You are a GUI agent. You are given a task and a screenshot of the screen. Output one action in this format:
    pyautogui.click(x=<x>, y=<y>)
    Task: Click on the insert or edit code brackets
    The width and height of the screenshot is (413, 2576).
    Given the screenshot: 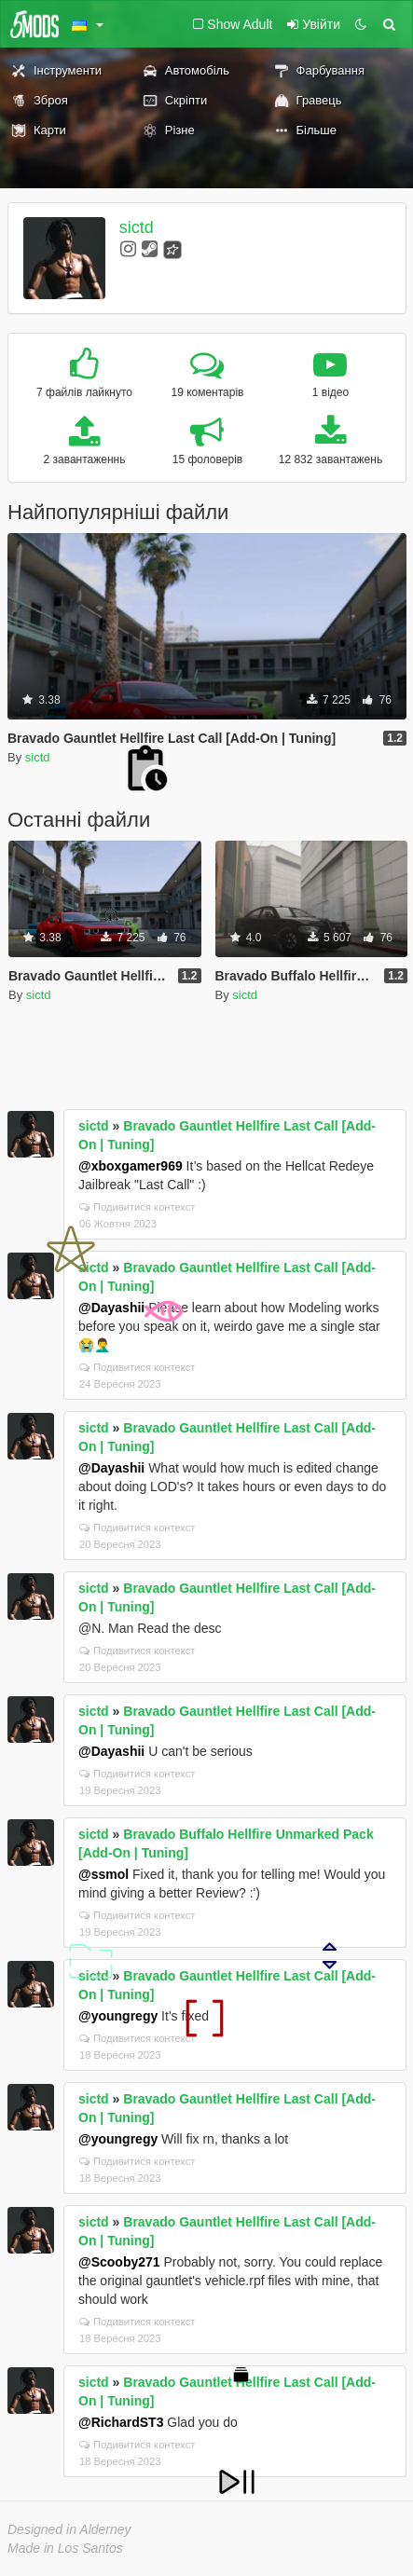 What is the action you would take?
    pyautogui.click(x=204, y=2018)
    